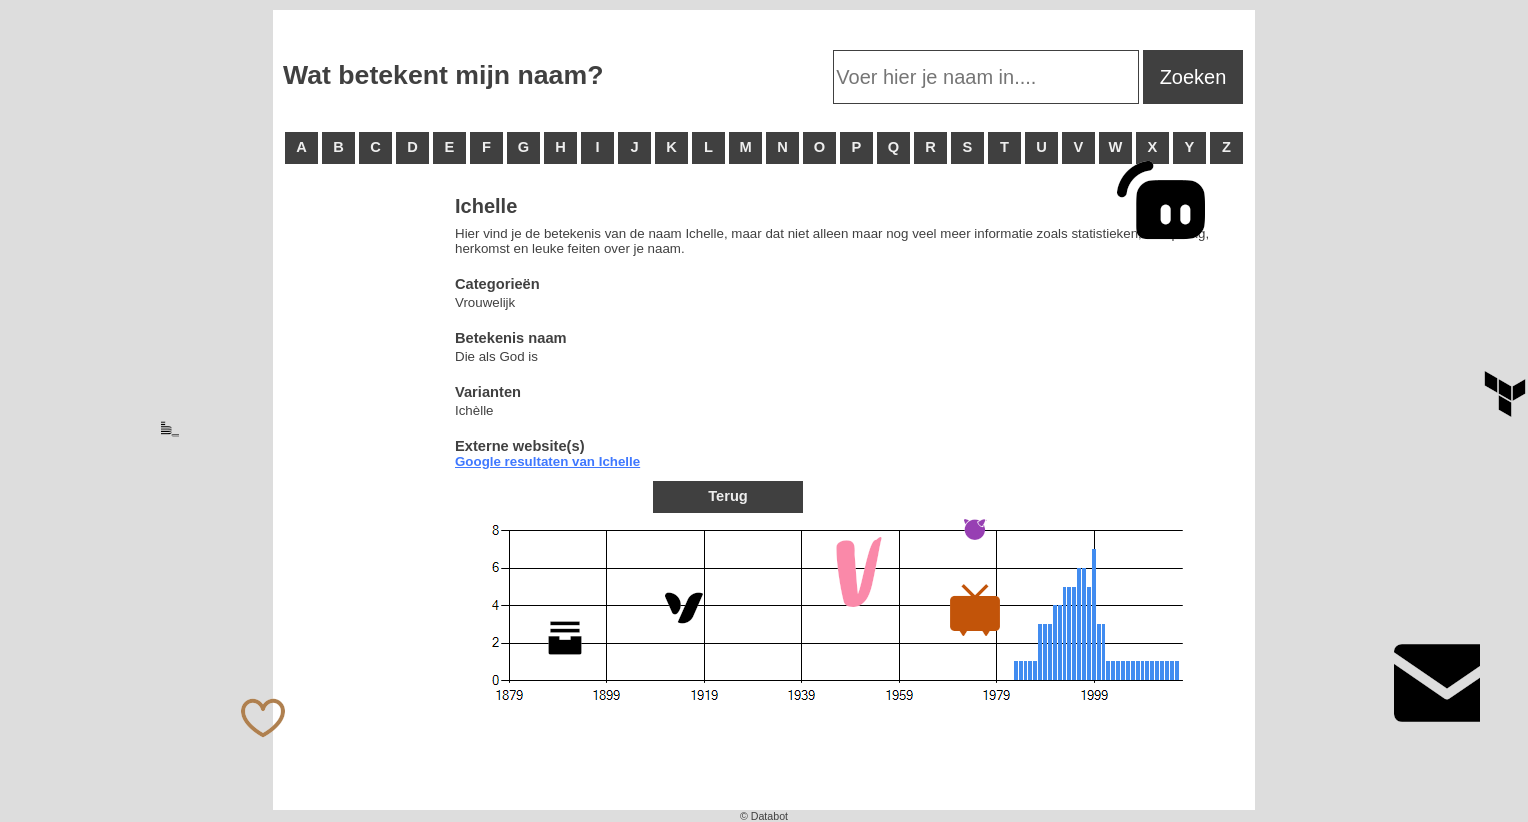 This screenshot has width=1528, height=822. Describe the element at coordinates (565, 638) in the screenshot. I see `access archived files or documents` at that location.